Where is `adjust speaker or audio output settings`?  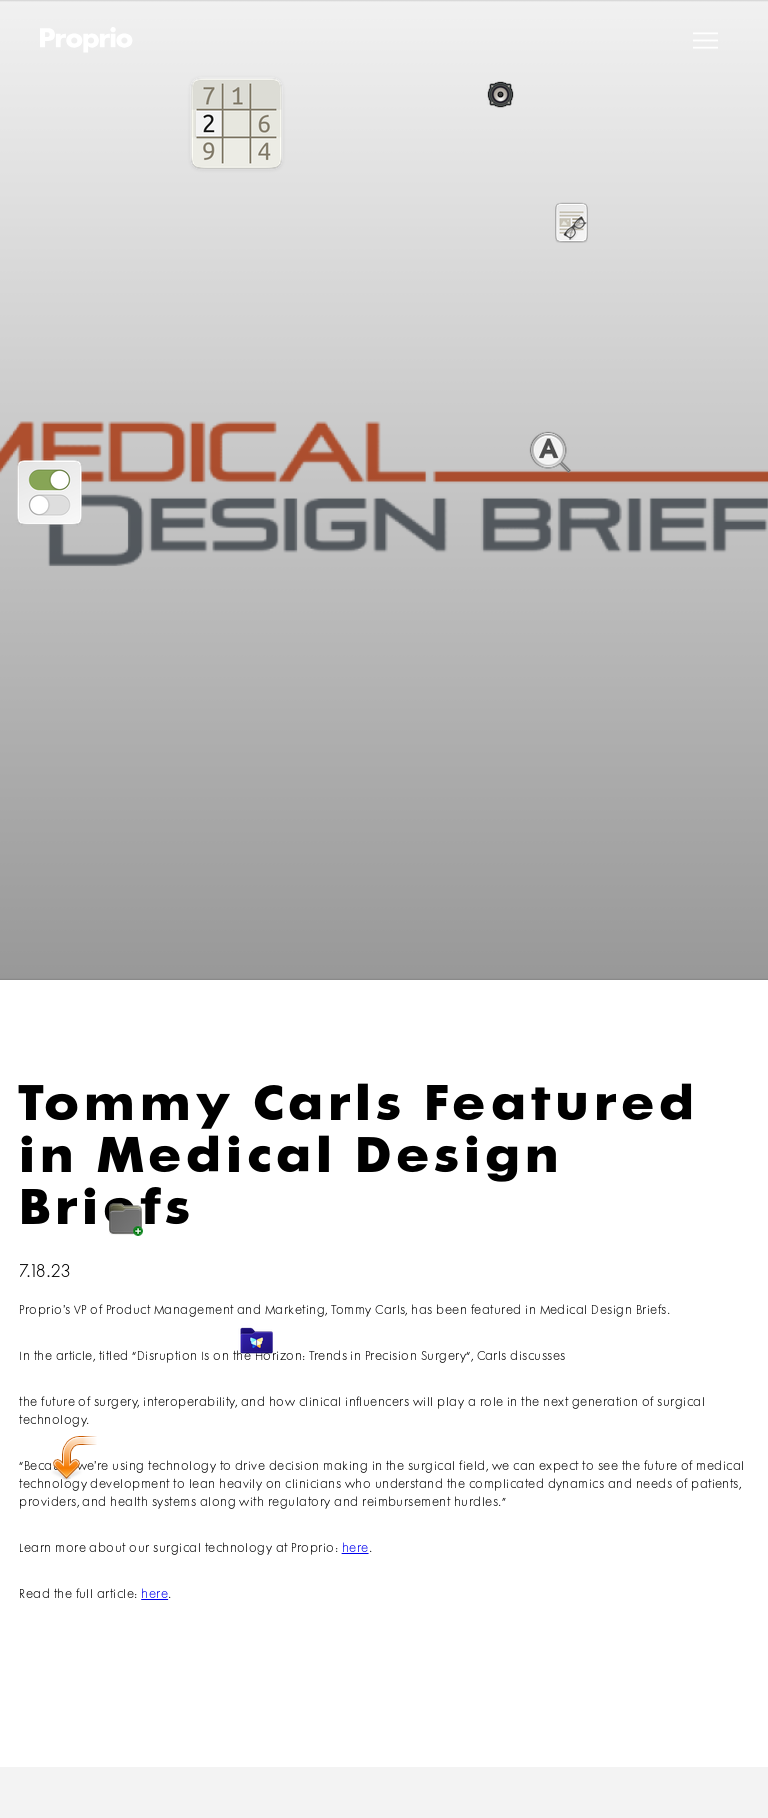 adjust speaker or audio output settings is located at coordinates (500, 94).